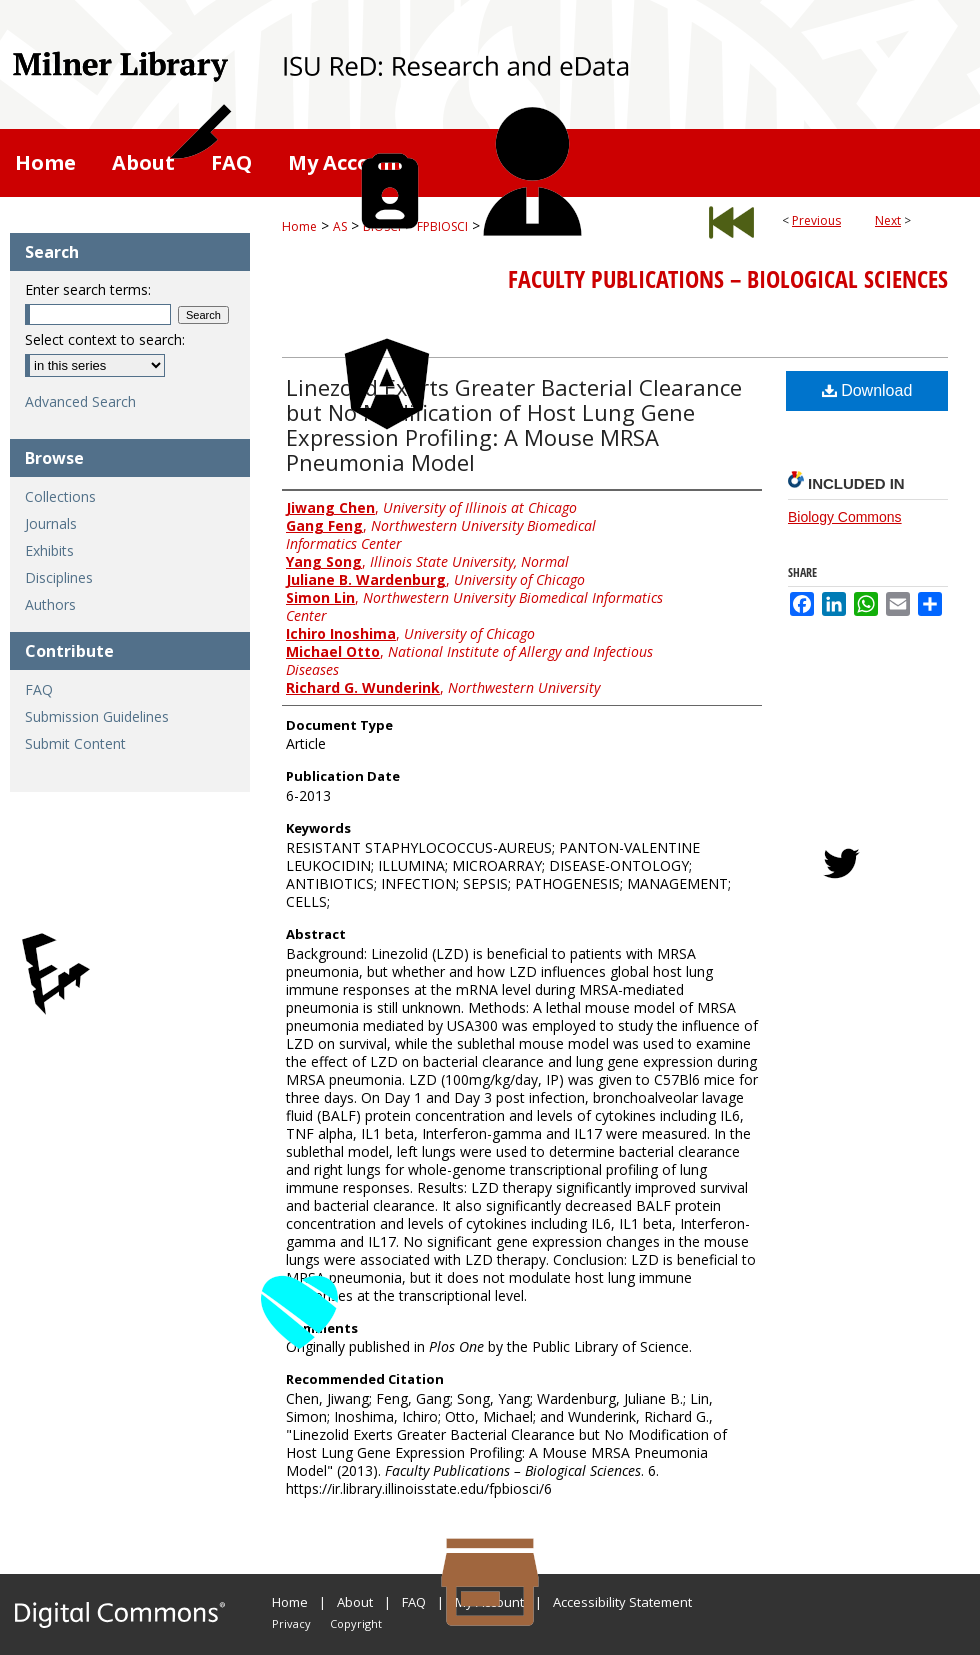 This screenshot has height=1655, width=980. I want to click on view user profile or personnel record, so click(390, 191).